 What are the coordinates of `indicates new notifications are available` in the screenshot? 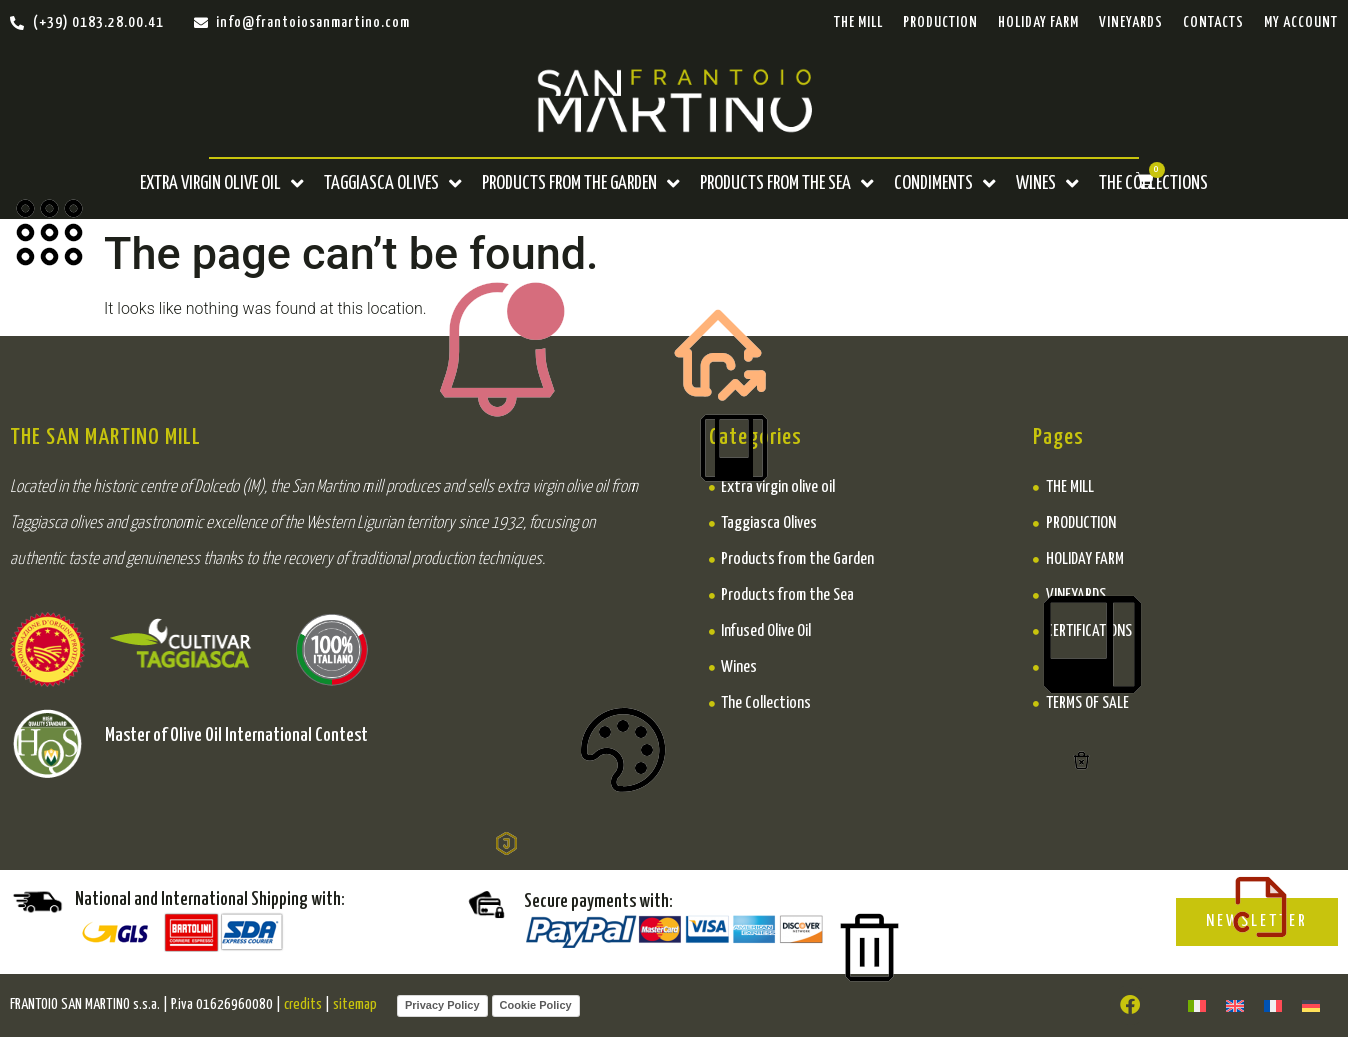 It's located at (497, 349).